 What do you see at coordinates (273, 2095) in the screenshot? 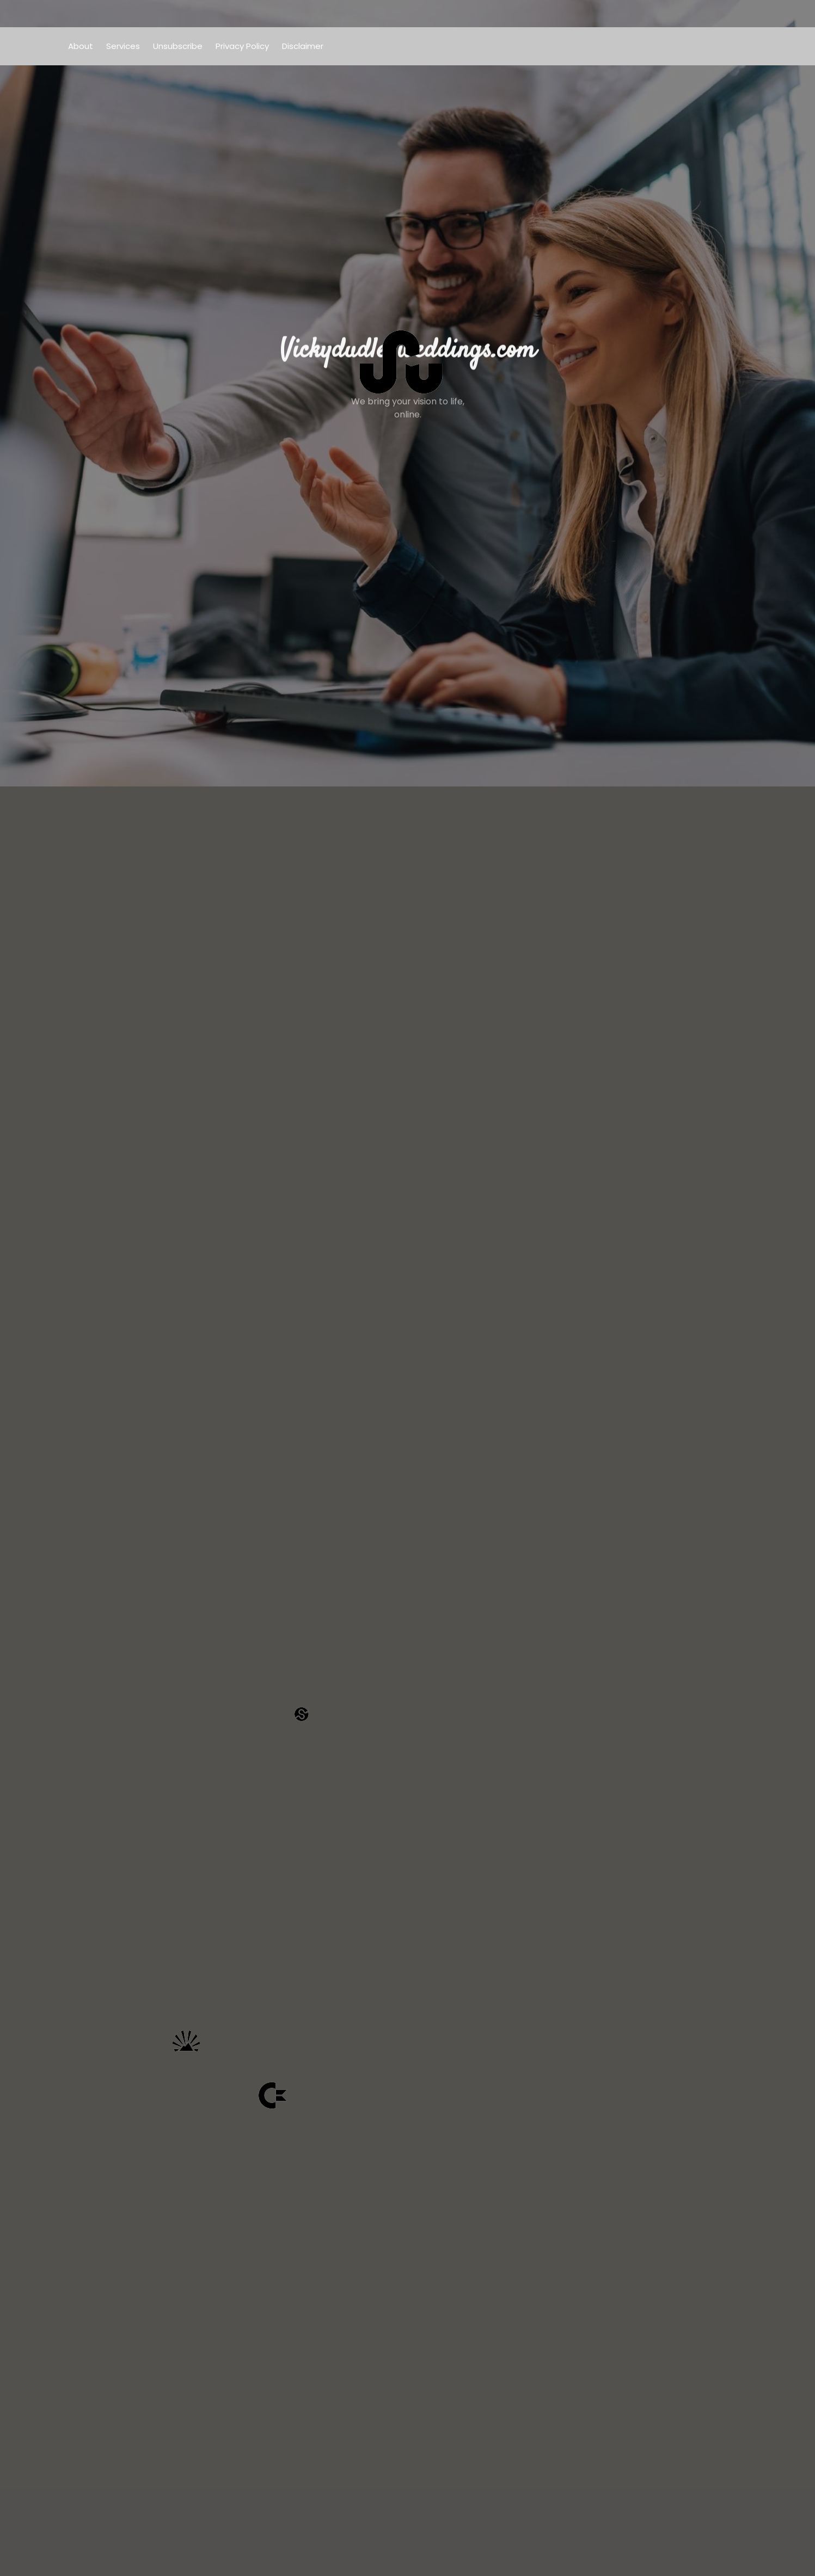
I see `commodore brand logo` at bounding box center [273, 2095].